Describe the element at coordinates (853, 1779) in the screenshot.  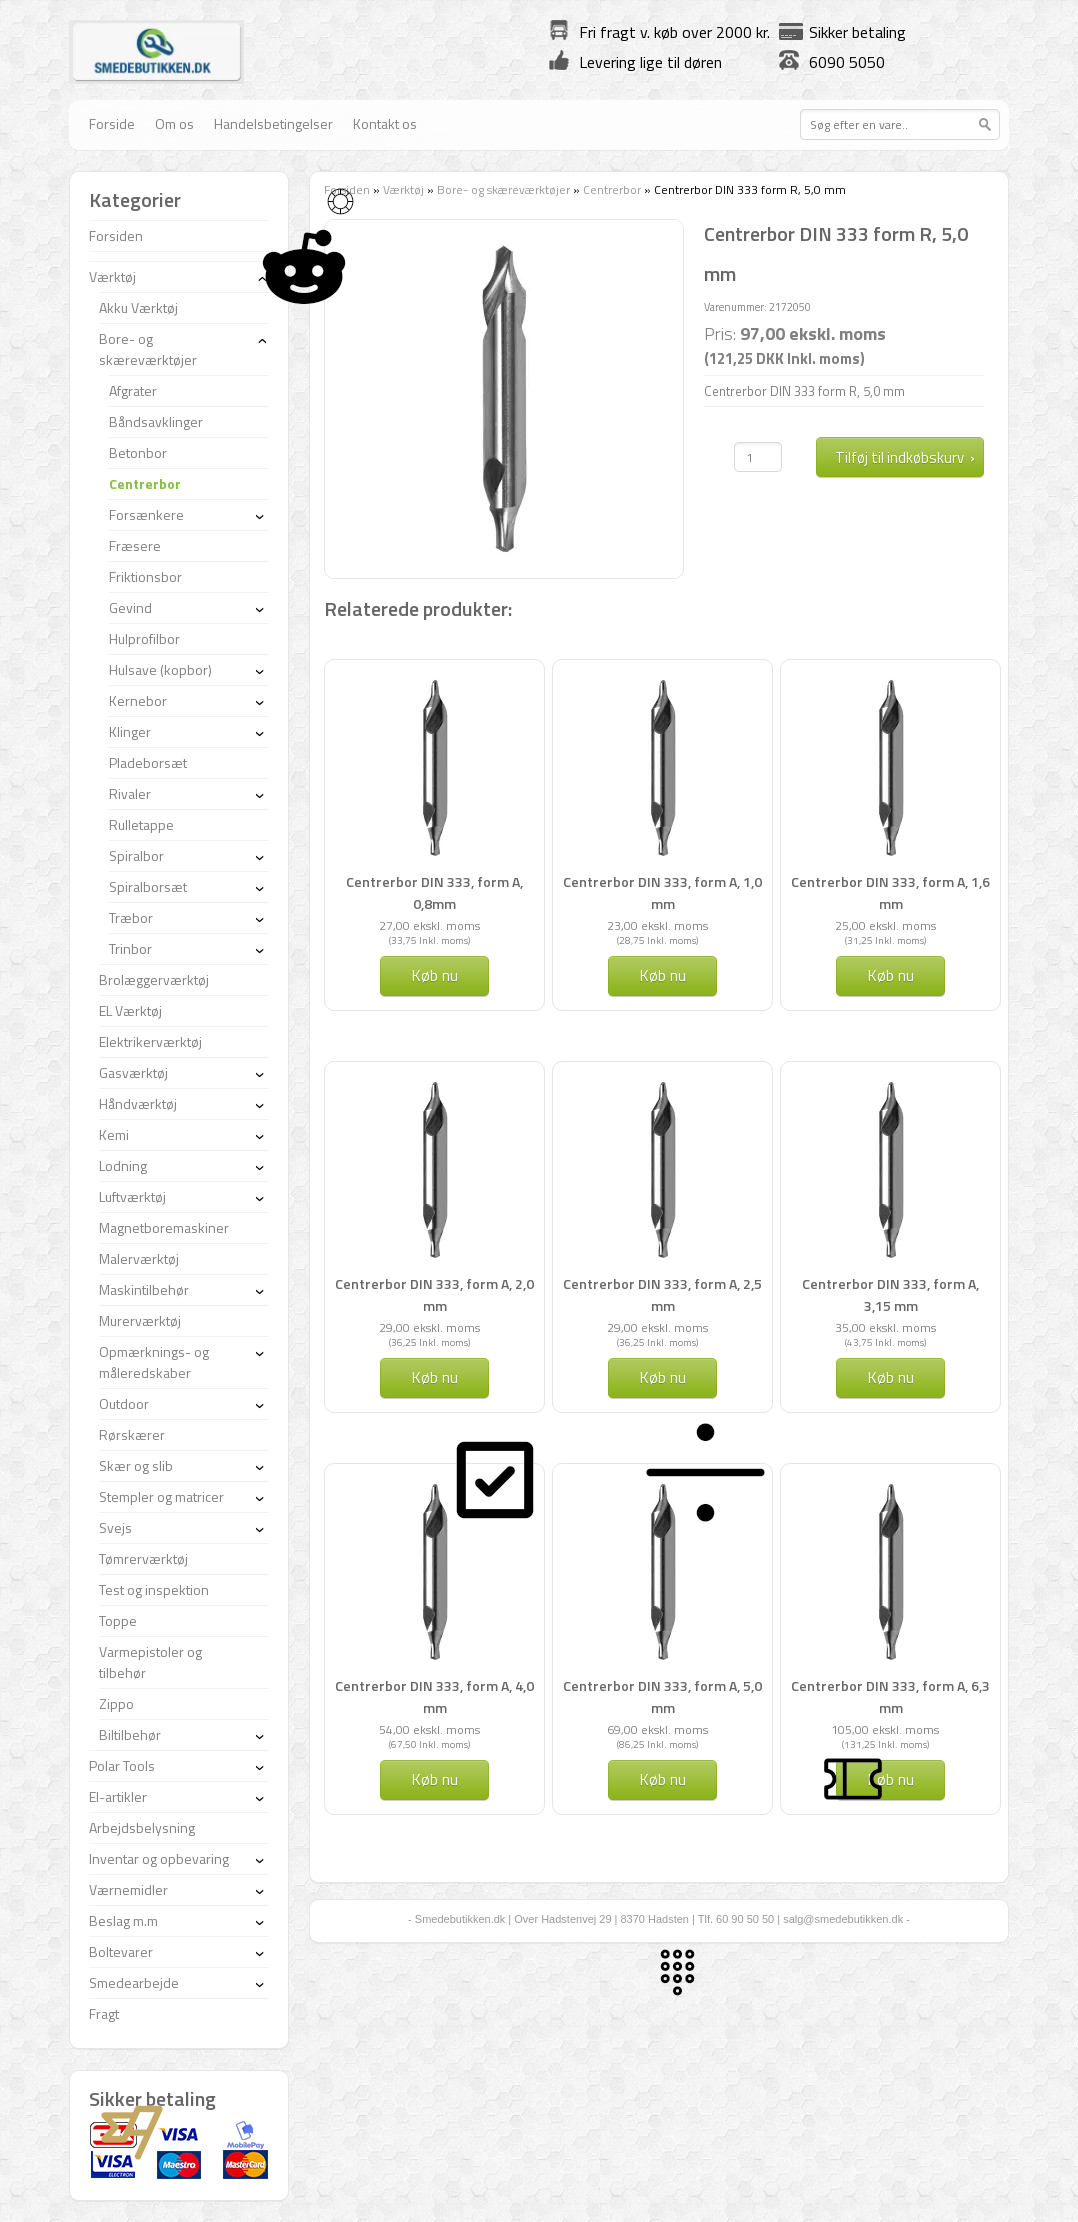
I see `view your tickets or passes` at that location.